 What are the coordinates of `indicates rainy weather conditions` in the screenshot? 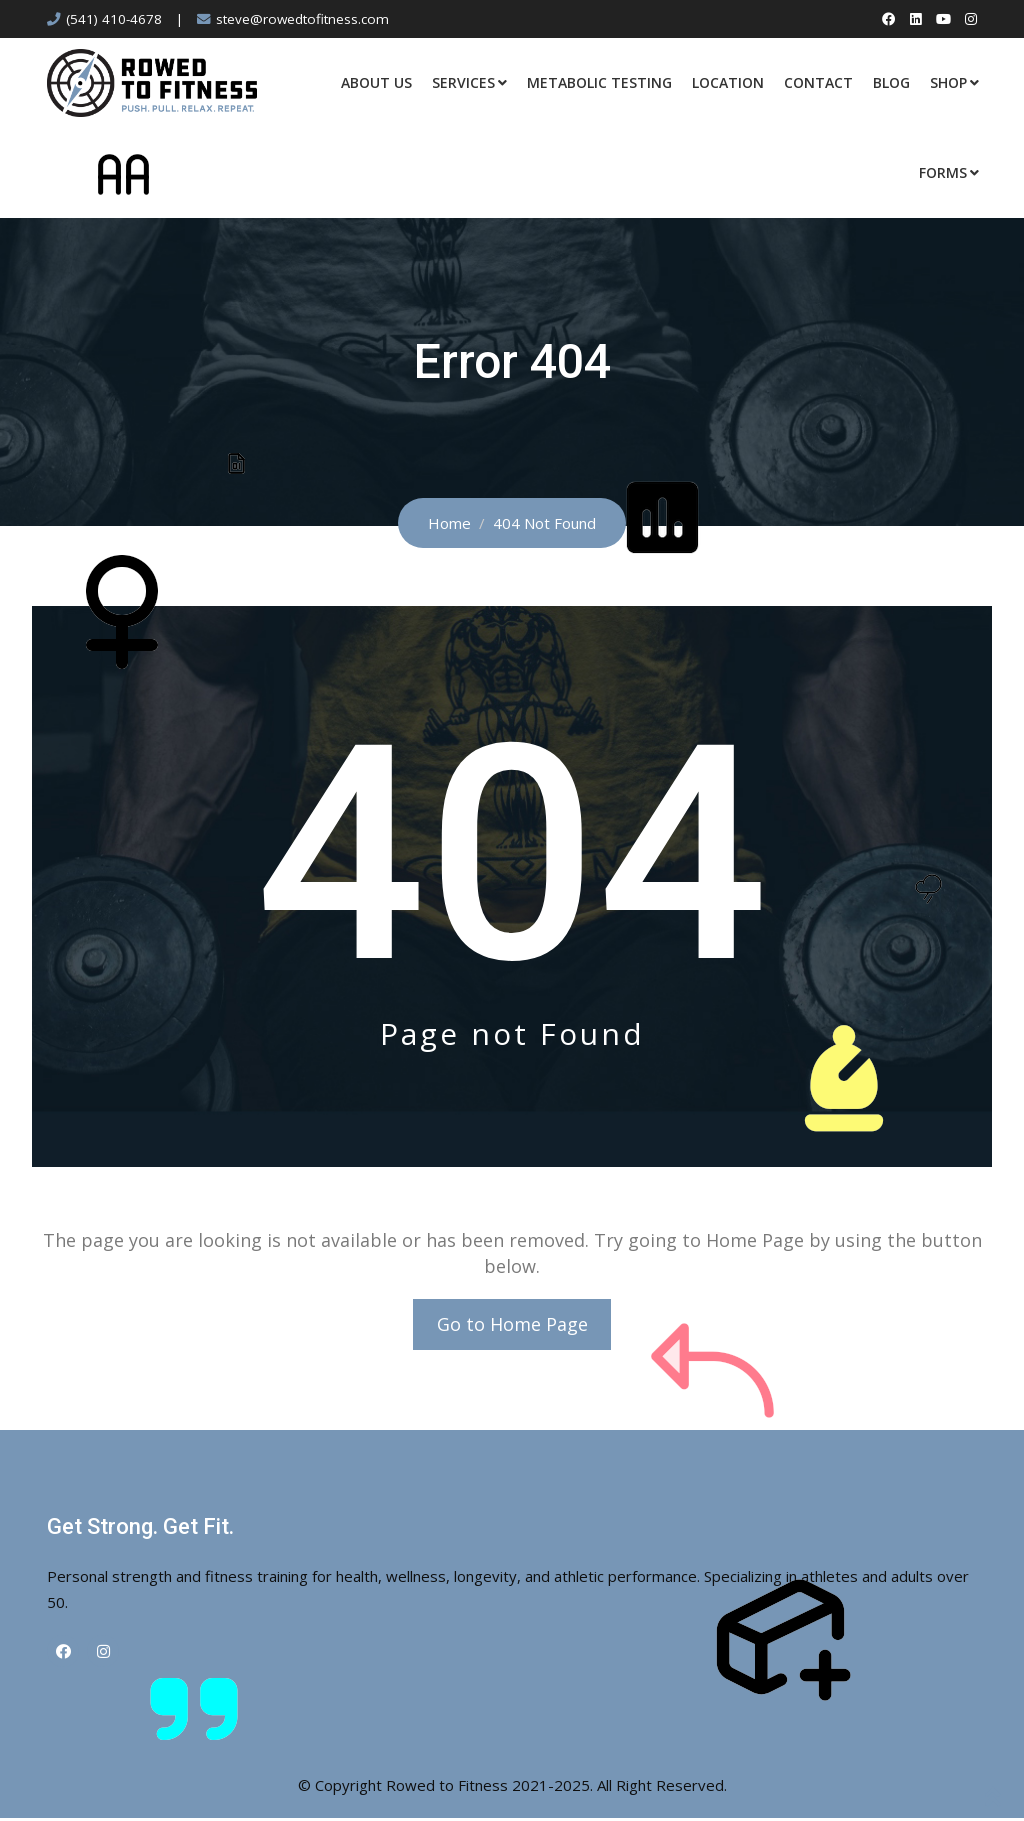 It's located at (928, 888).